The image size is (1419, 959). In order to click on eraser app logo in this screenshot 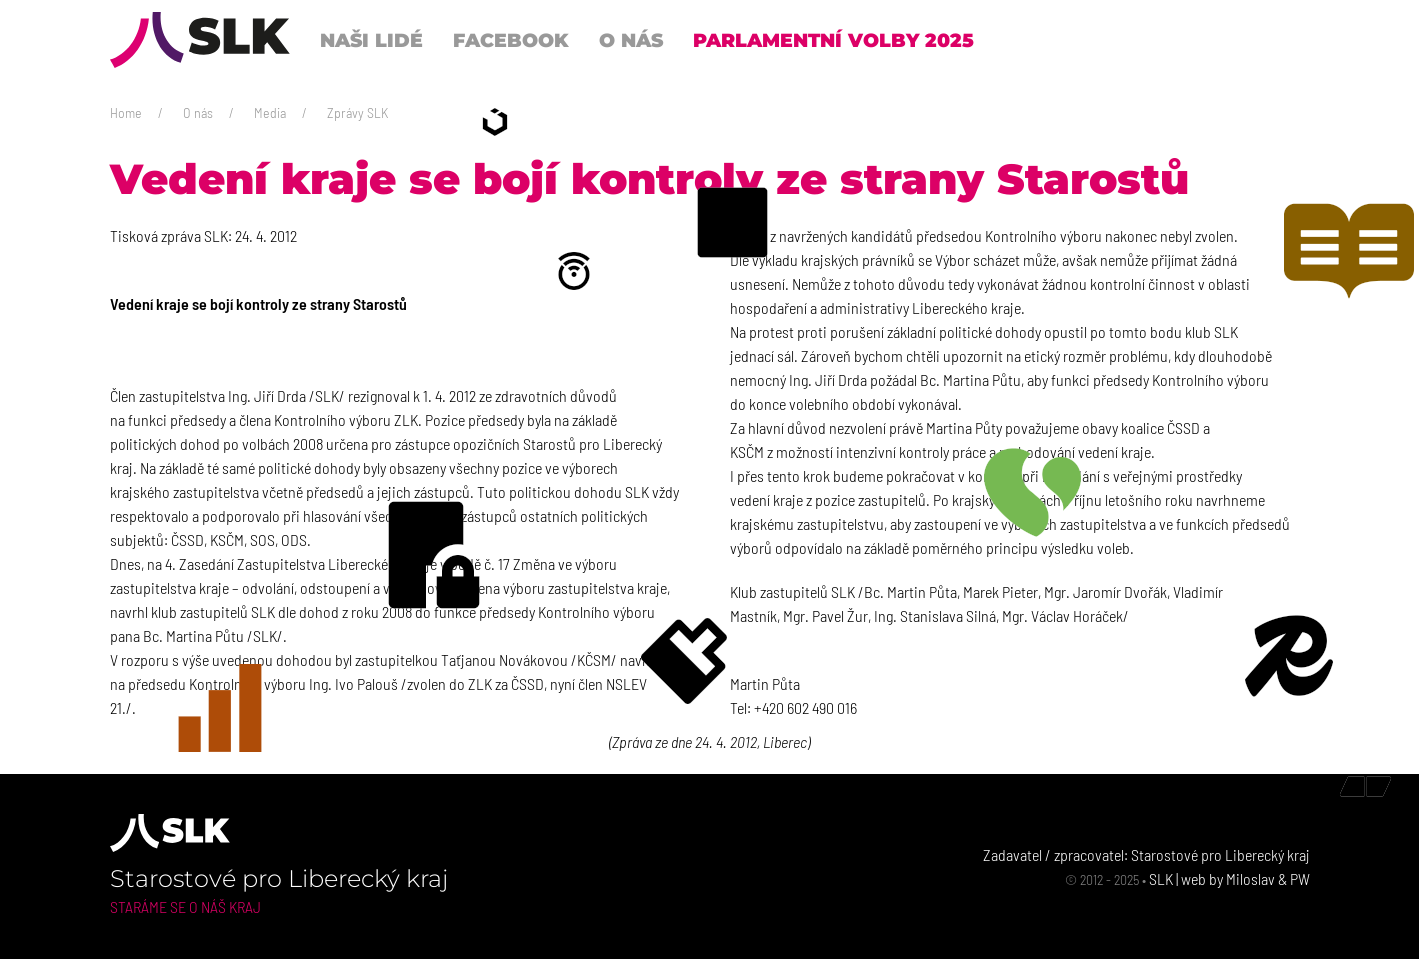, I will do `click(1365, 786)`.